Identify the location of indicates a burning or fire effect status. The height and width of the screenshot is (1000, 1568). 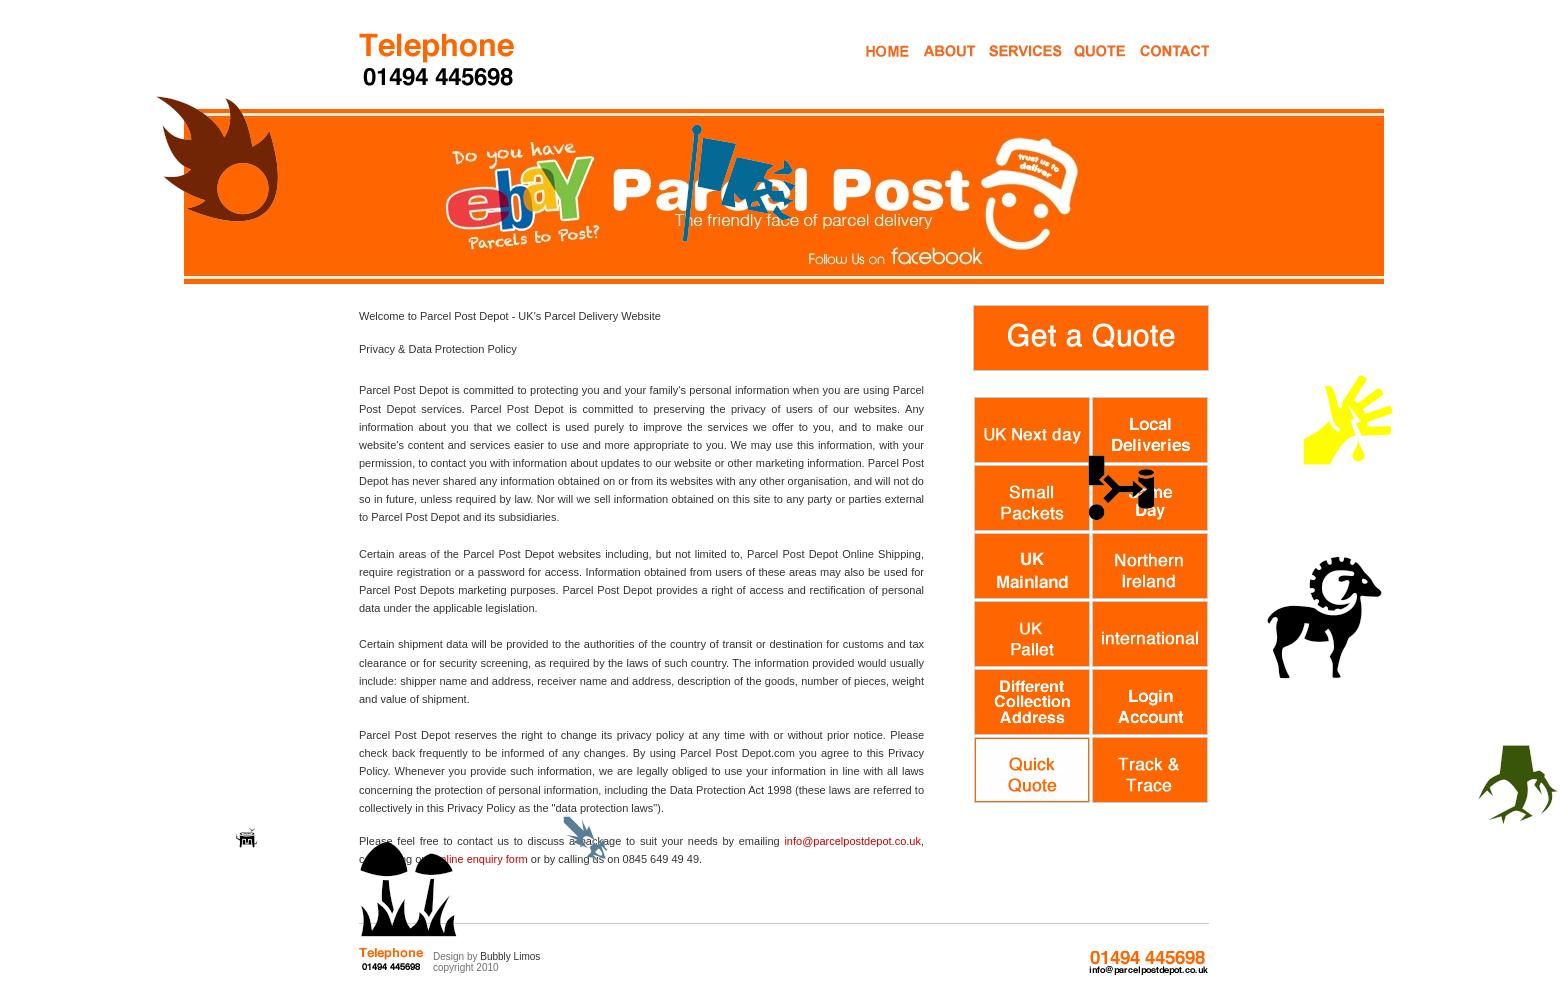
(213, 155).